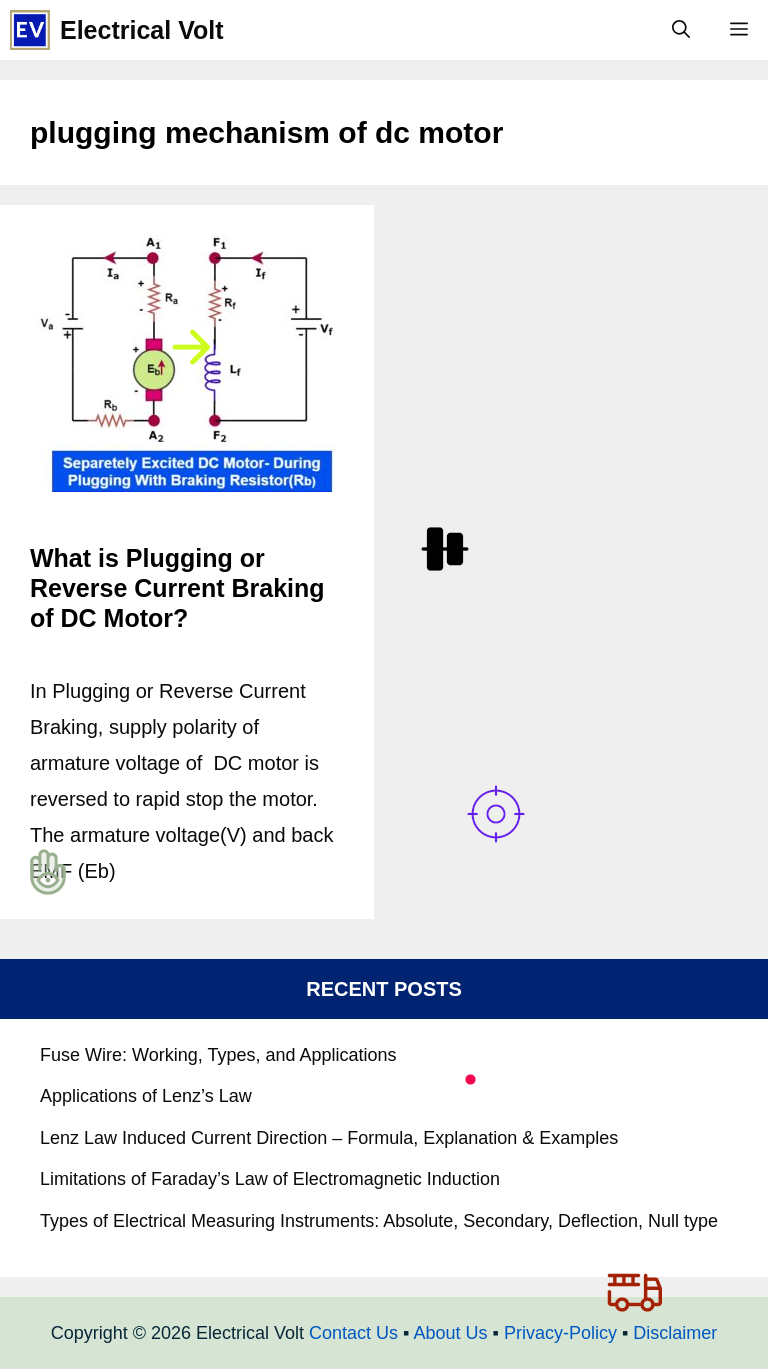 The width and height of the screenshot is (768, 1369). What do you see at coordinates (470, 1079) in the screenshot?
I see `indicates an unread notification or new item` at bounding box center [470, 1079].